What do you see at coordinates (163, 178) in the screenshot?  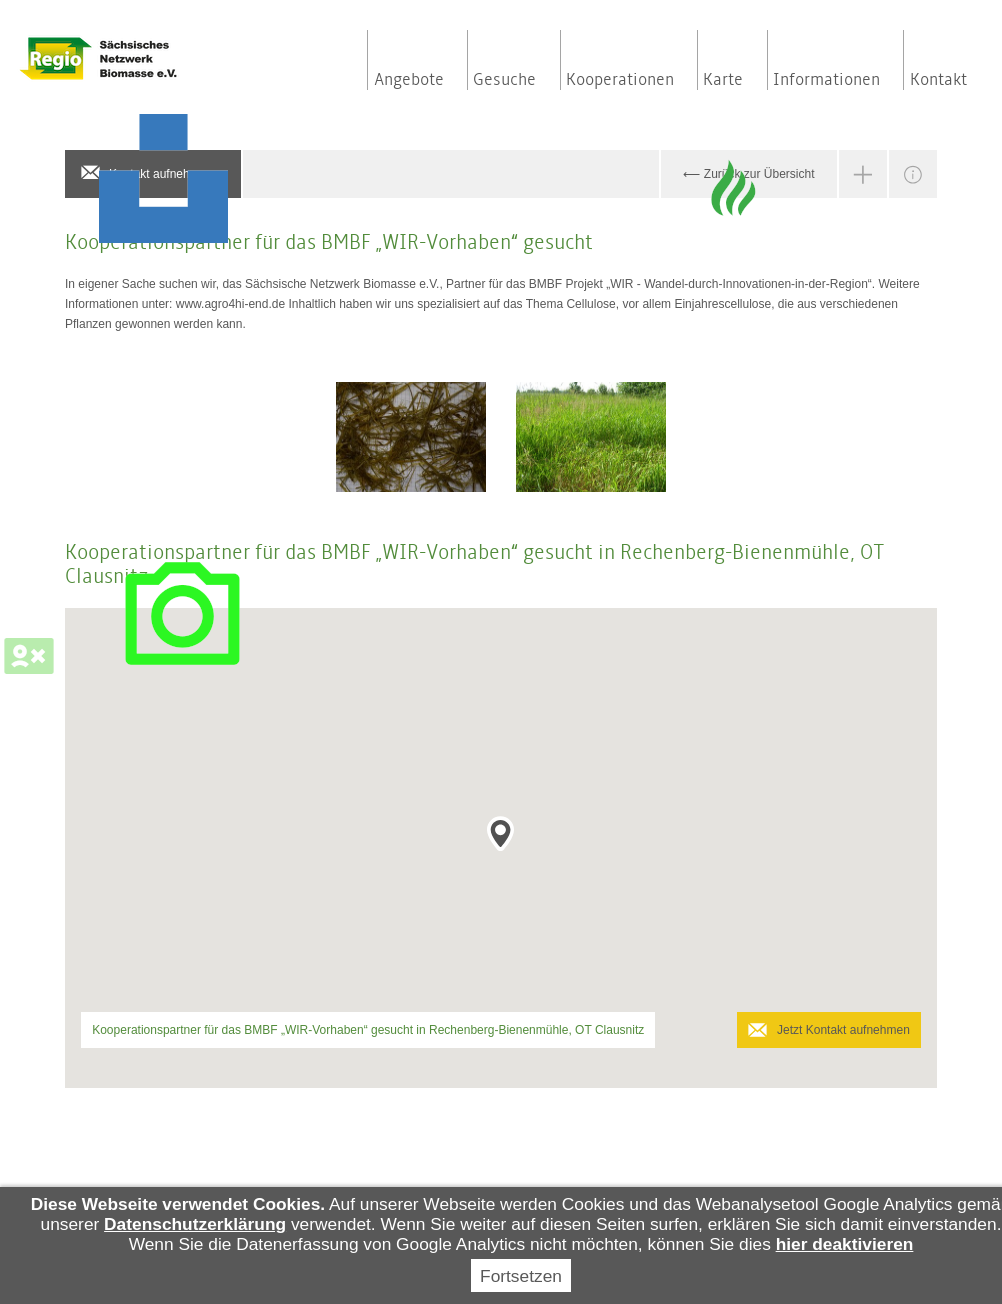 I see `open unsplash to browse stock photos` at bounding box center [163, 178].